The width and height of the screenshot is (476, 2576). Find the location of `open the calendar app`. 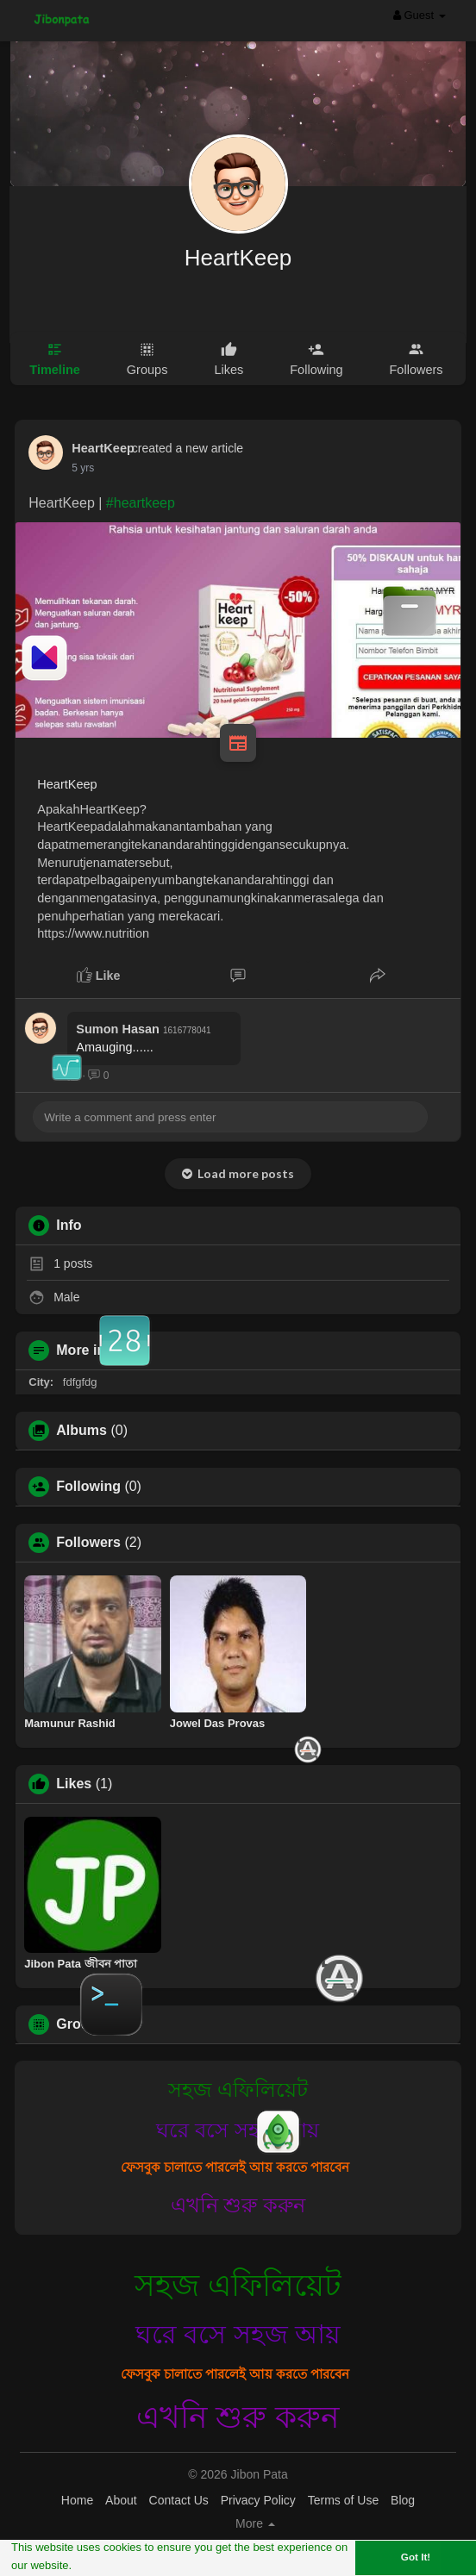

open the calendar app is located at coordinates (124, 1340).